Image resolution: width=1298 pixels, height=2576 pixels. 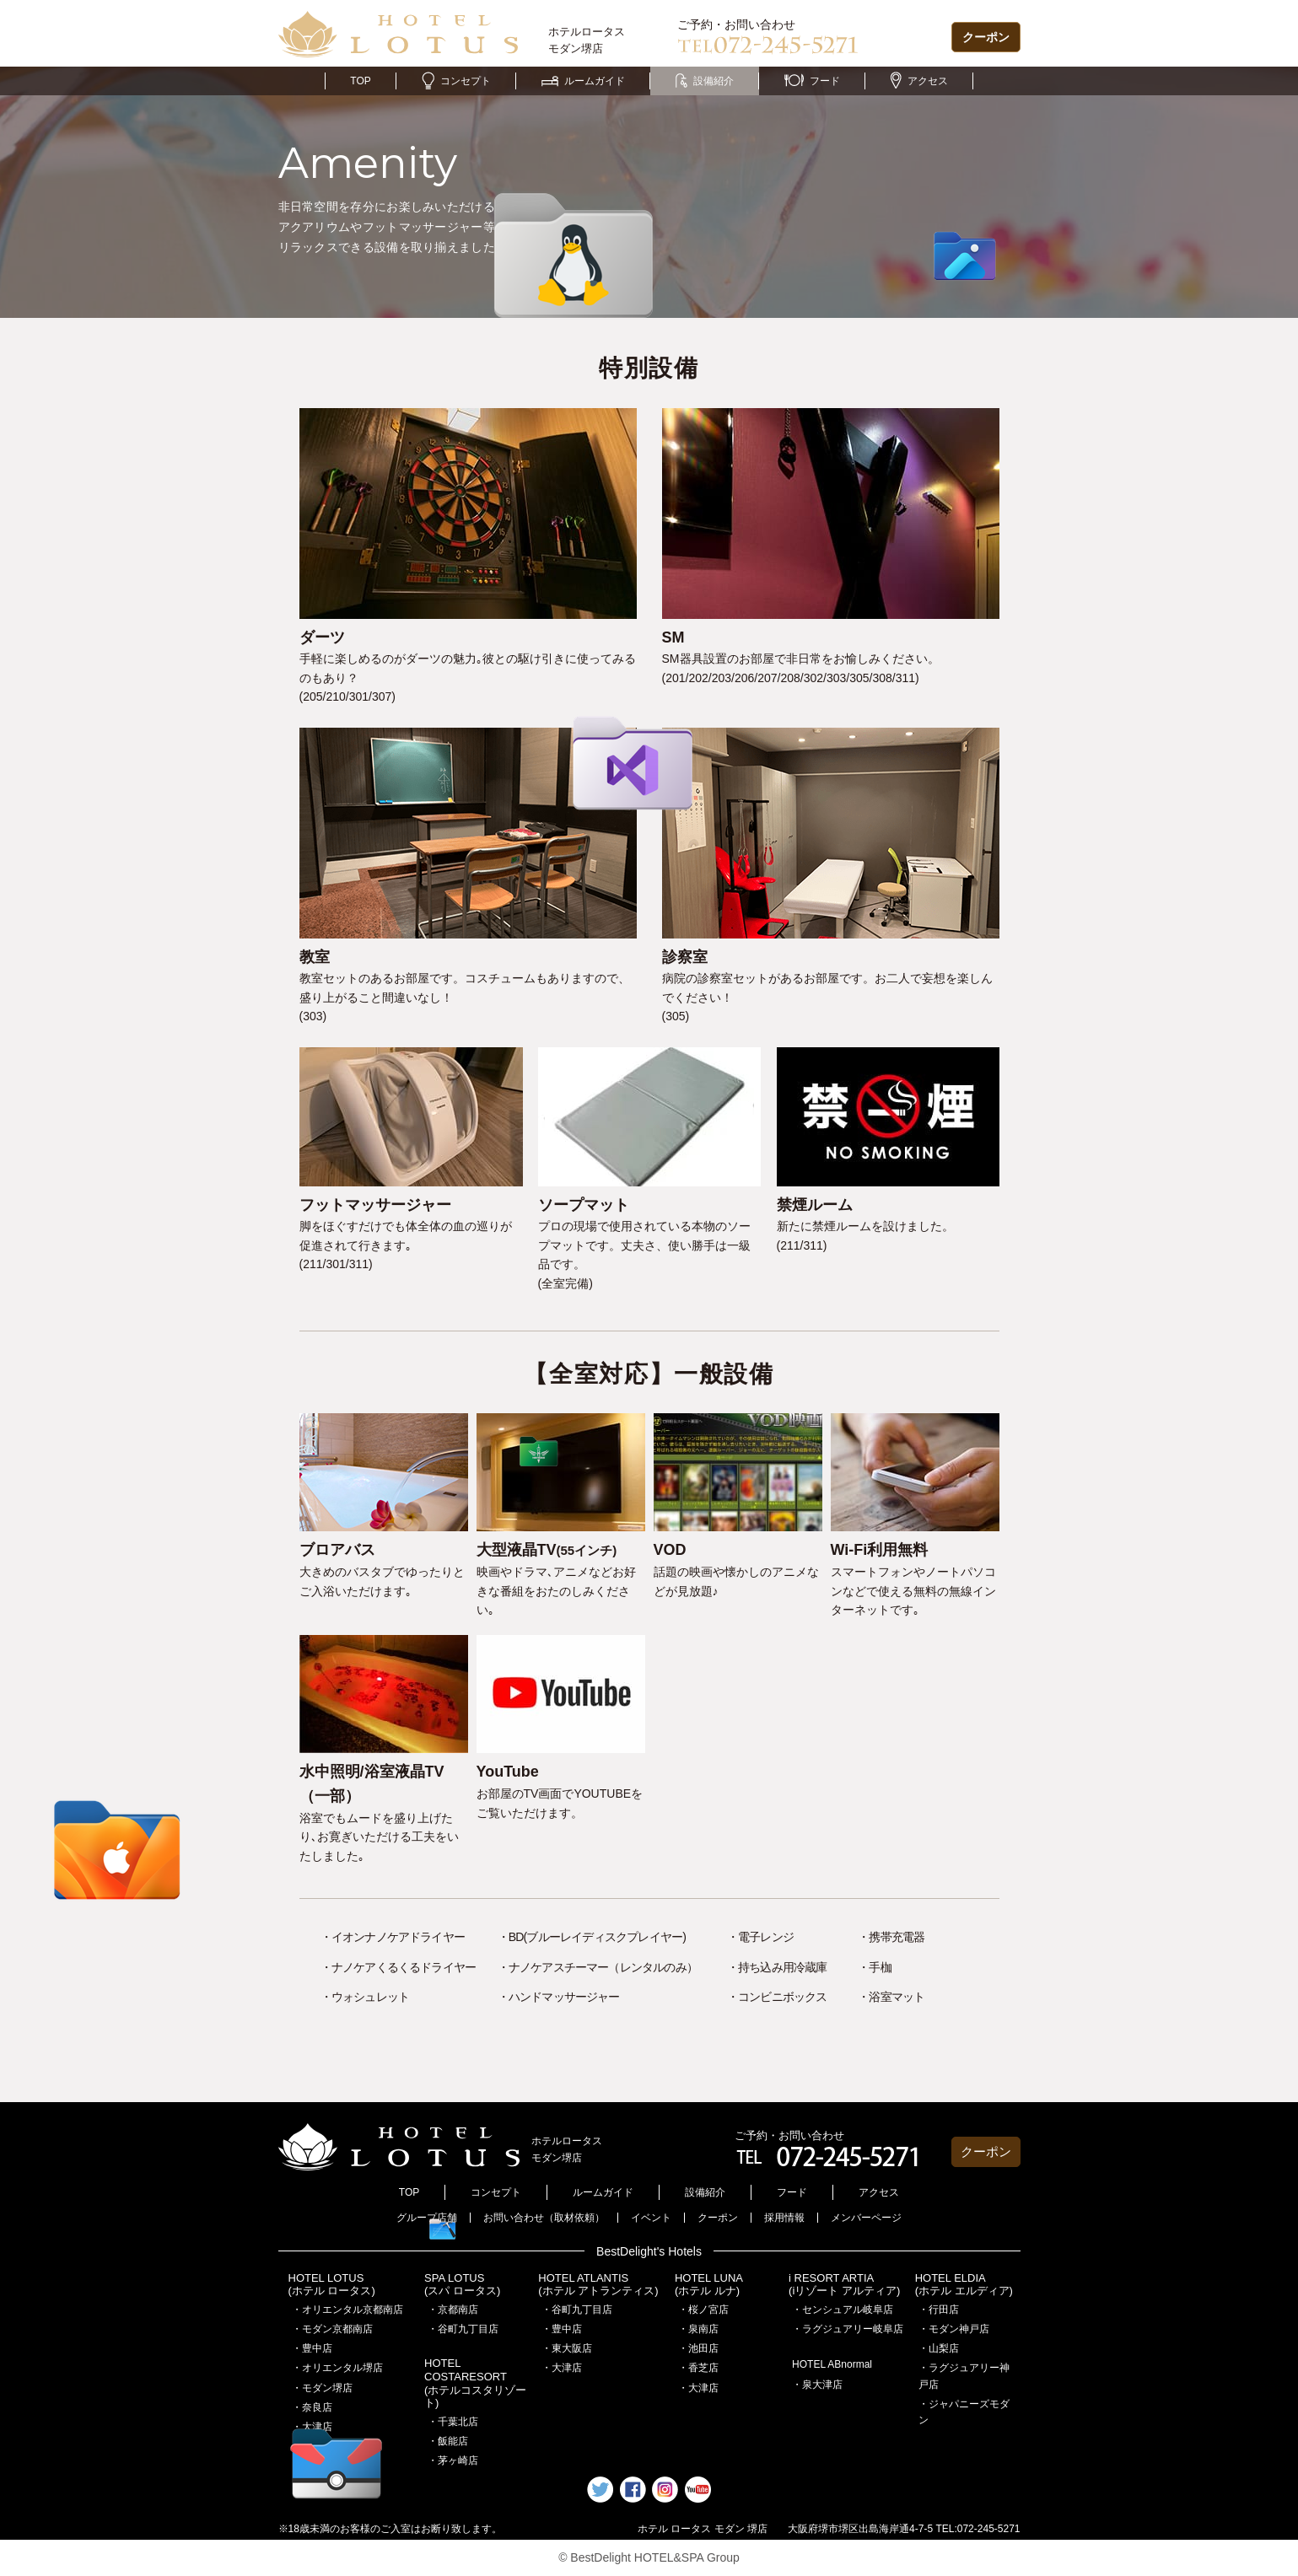 I want to click on open the nyk nemesis team or game folder, so click(x=538, y=1452).